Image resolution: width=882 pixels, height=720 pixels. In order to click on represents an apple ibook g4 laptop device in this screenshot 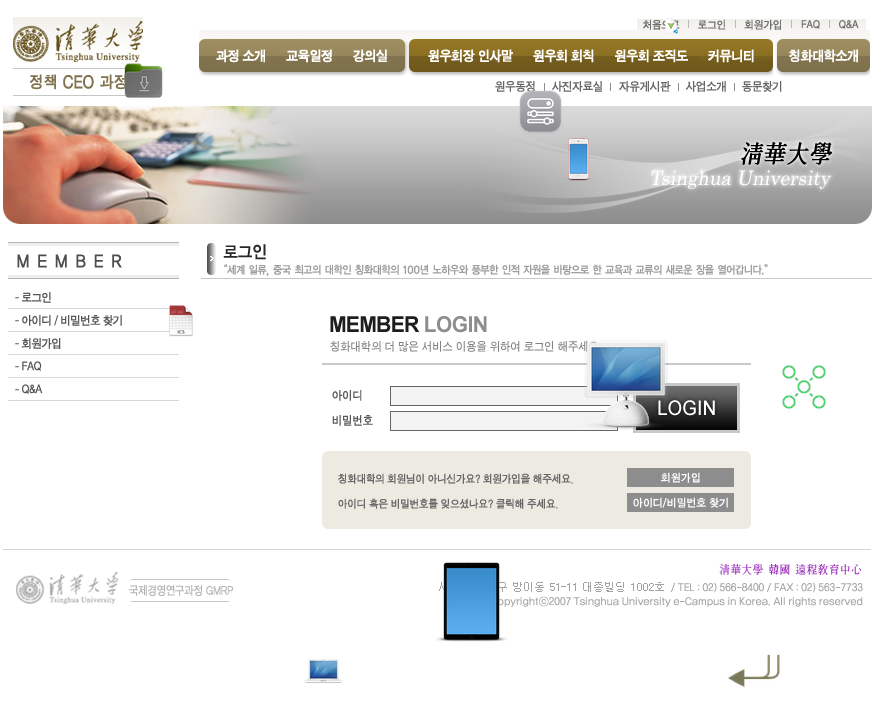, I will do `click(323, 670)`.